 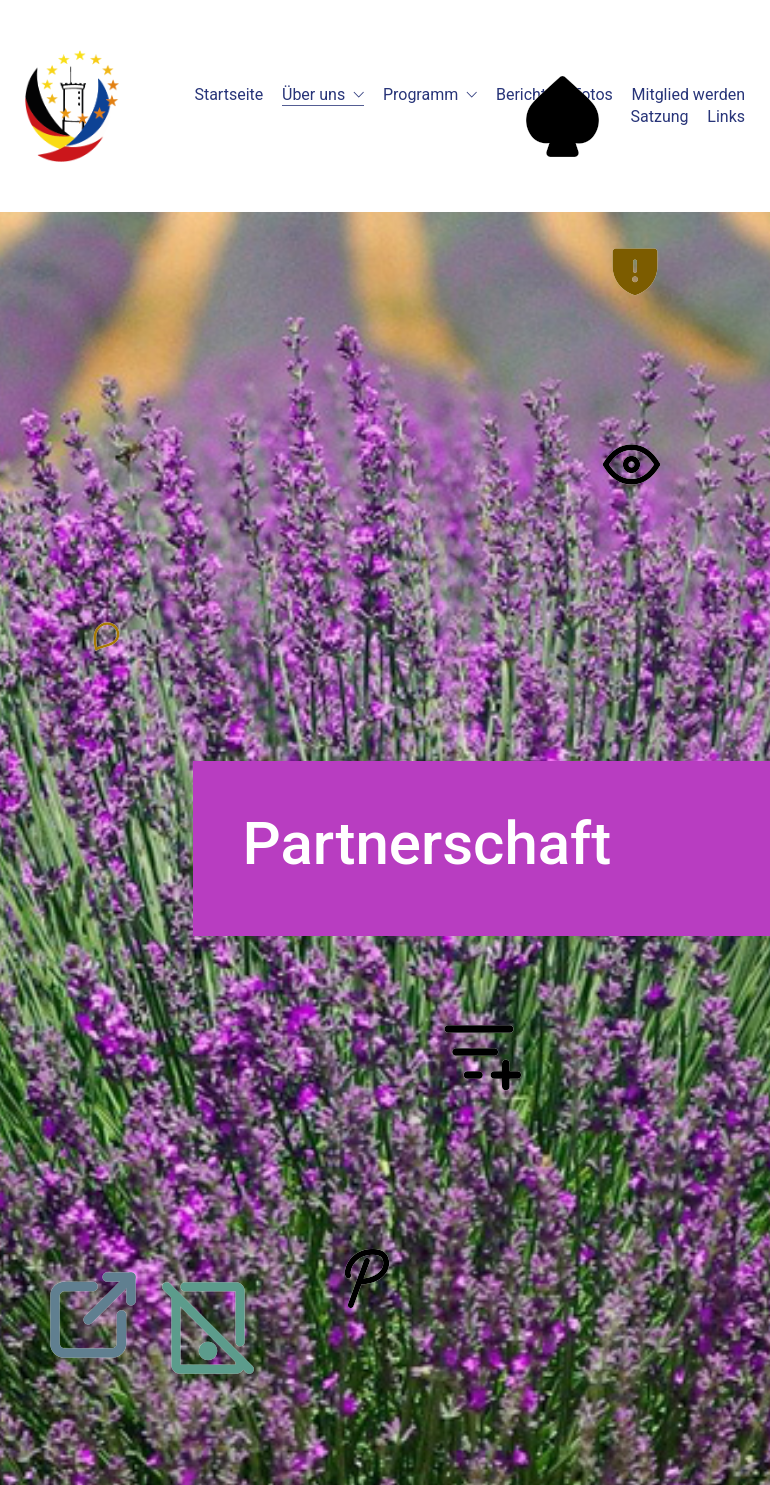 What do you see at coordinates (106, 636) in the screenshot?
I see `open the Storytel audiobook app` at bounding box center [106, 636].